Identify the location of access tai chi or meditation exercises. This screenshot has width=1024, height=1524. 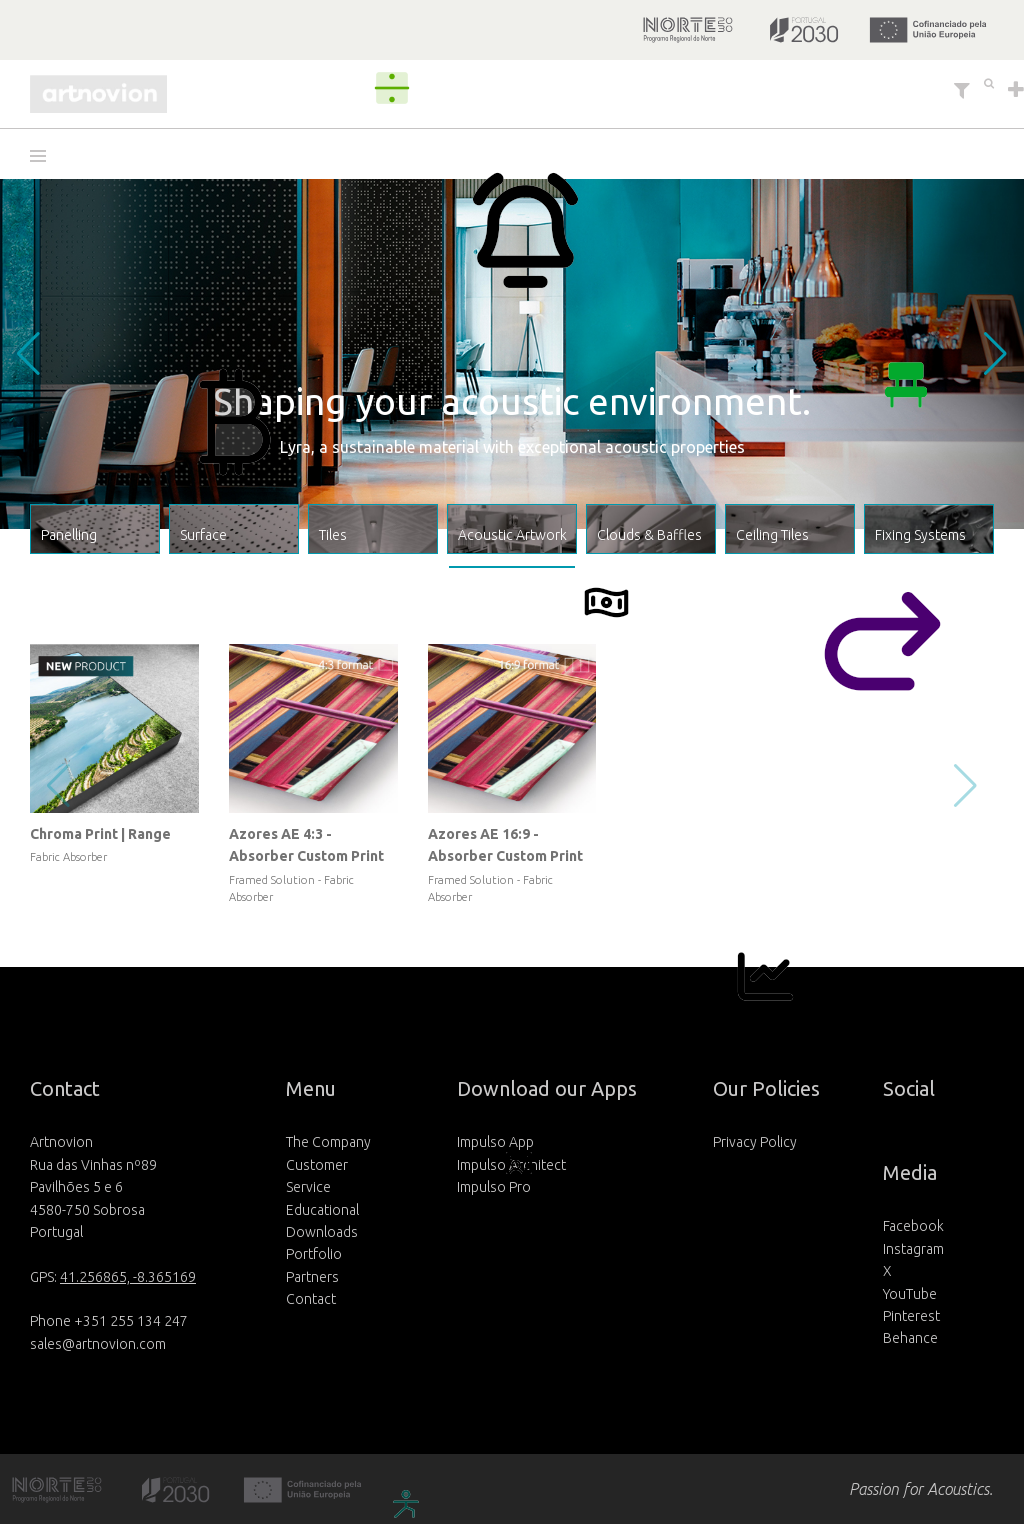
(406, 1505).